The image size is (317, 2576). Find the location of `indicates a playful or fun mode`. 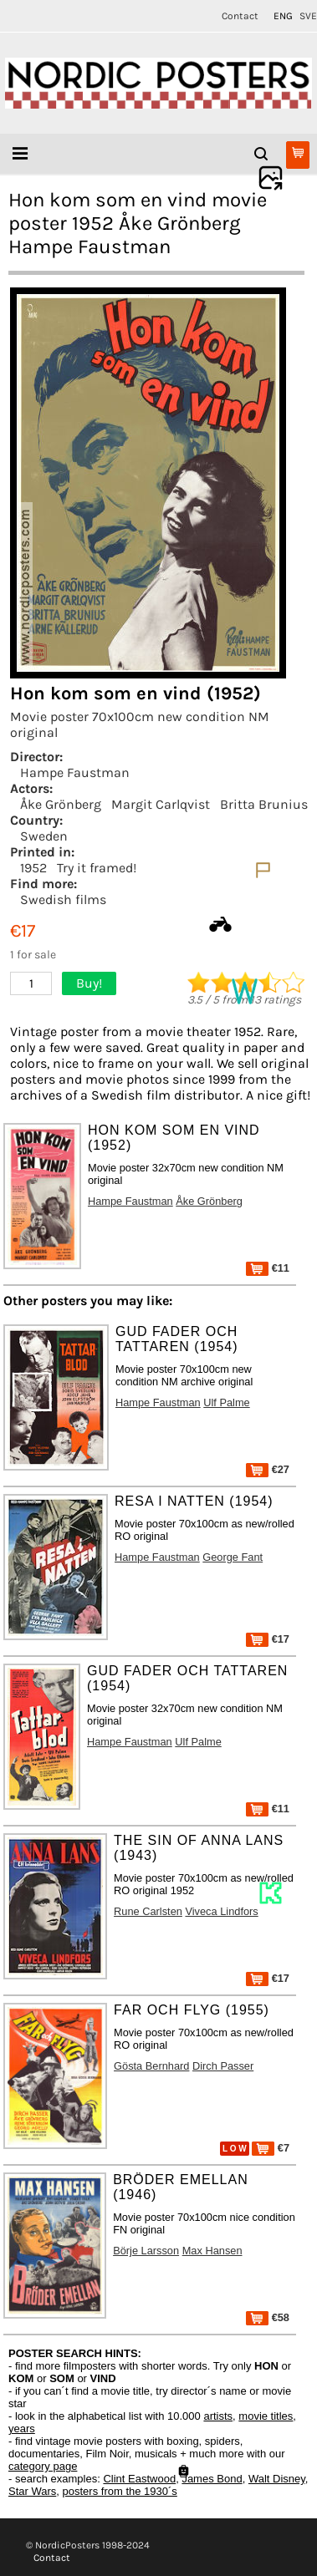

indicates a playful or fun mode is located at coordinates (183, 2471).